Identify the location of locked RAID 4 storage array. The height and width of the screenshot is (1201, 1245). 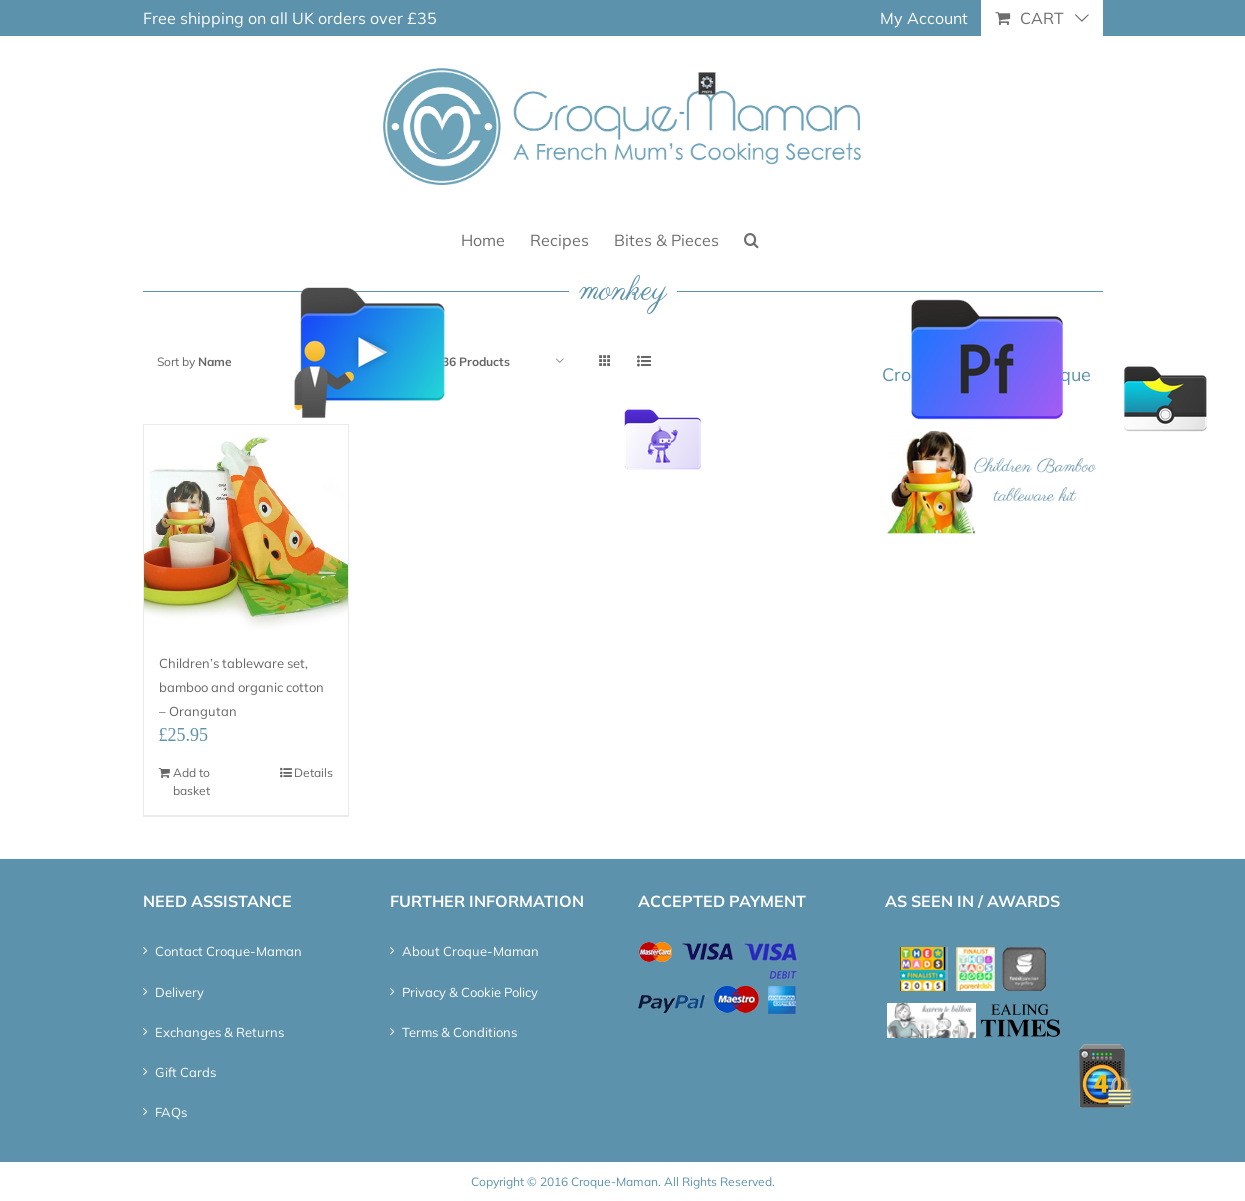
(1102, 1076).